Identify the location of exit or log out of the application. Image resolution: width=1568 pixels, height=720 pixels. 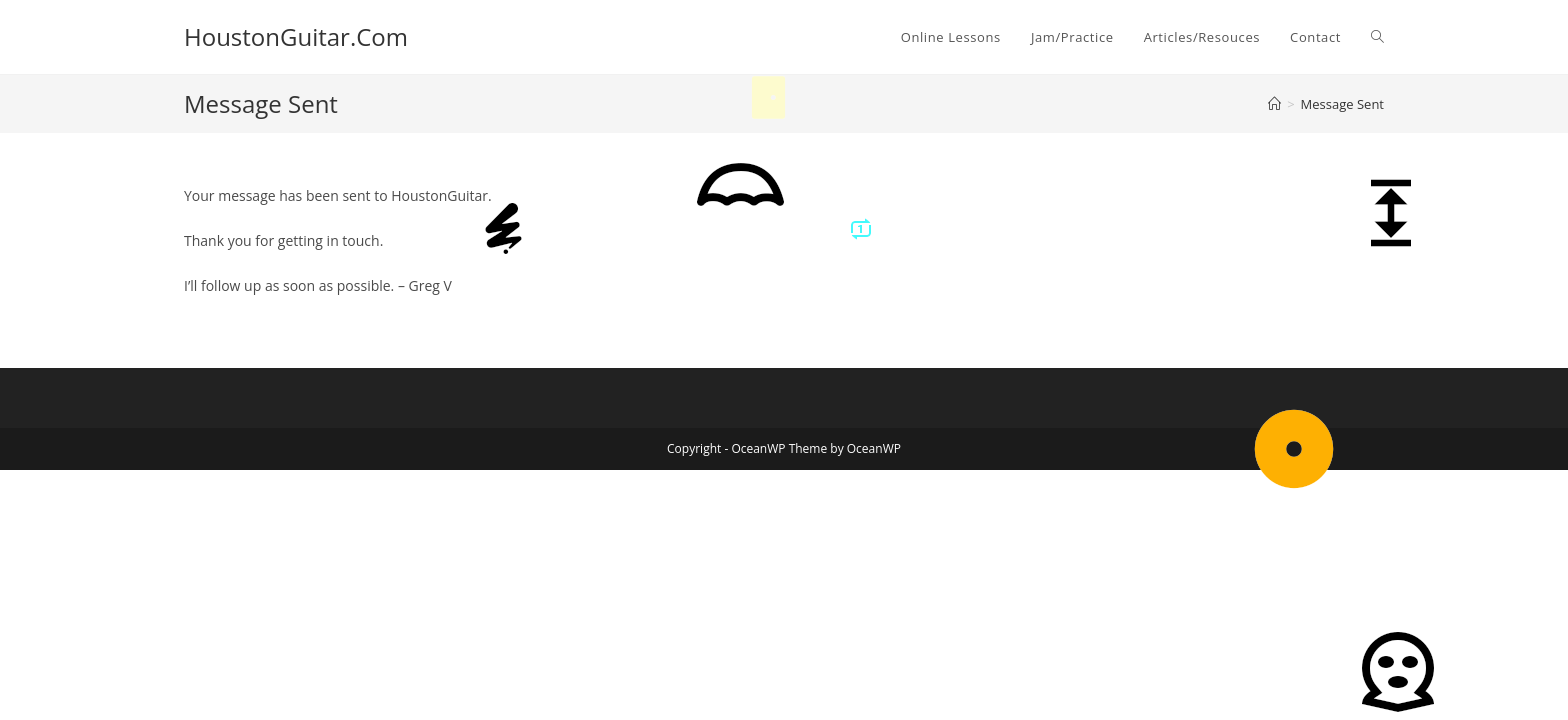
(768, 97).